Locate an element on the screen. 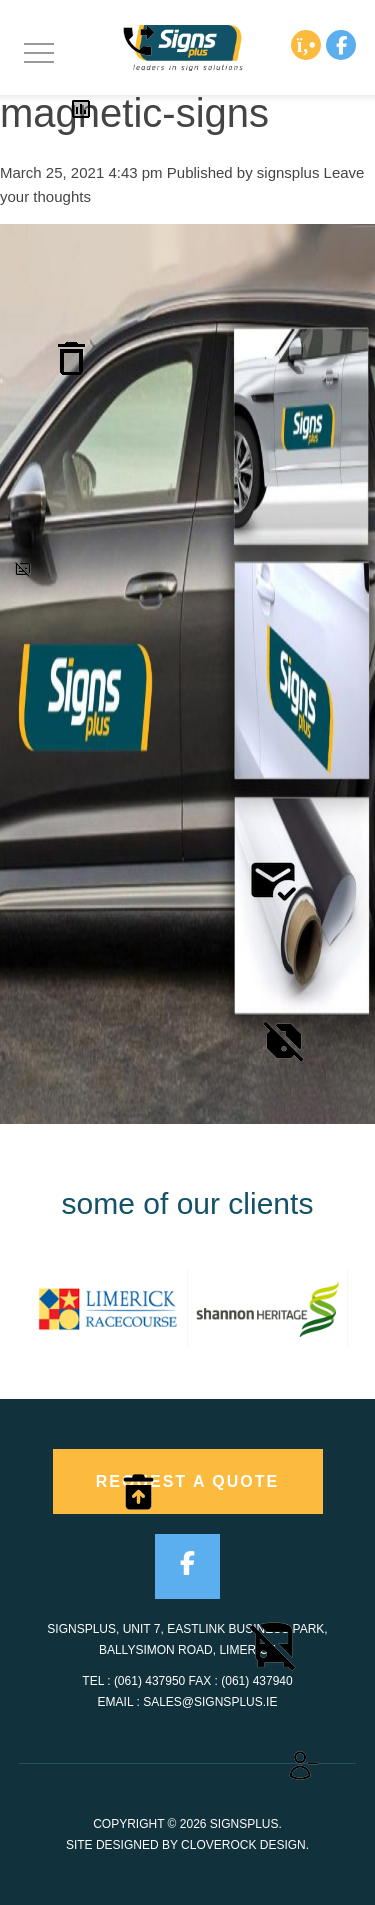 The width and height of the screenshot is (375, 1905). turn off subtitles or closed captions is located at coordinates (23, 569).